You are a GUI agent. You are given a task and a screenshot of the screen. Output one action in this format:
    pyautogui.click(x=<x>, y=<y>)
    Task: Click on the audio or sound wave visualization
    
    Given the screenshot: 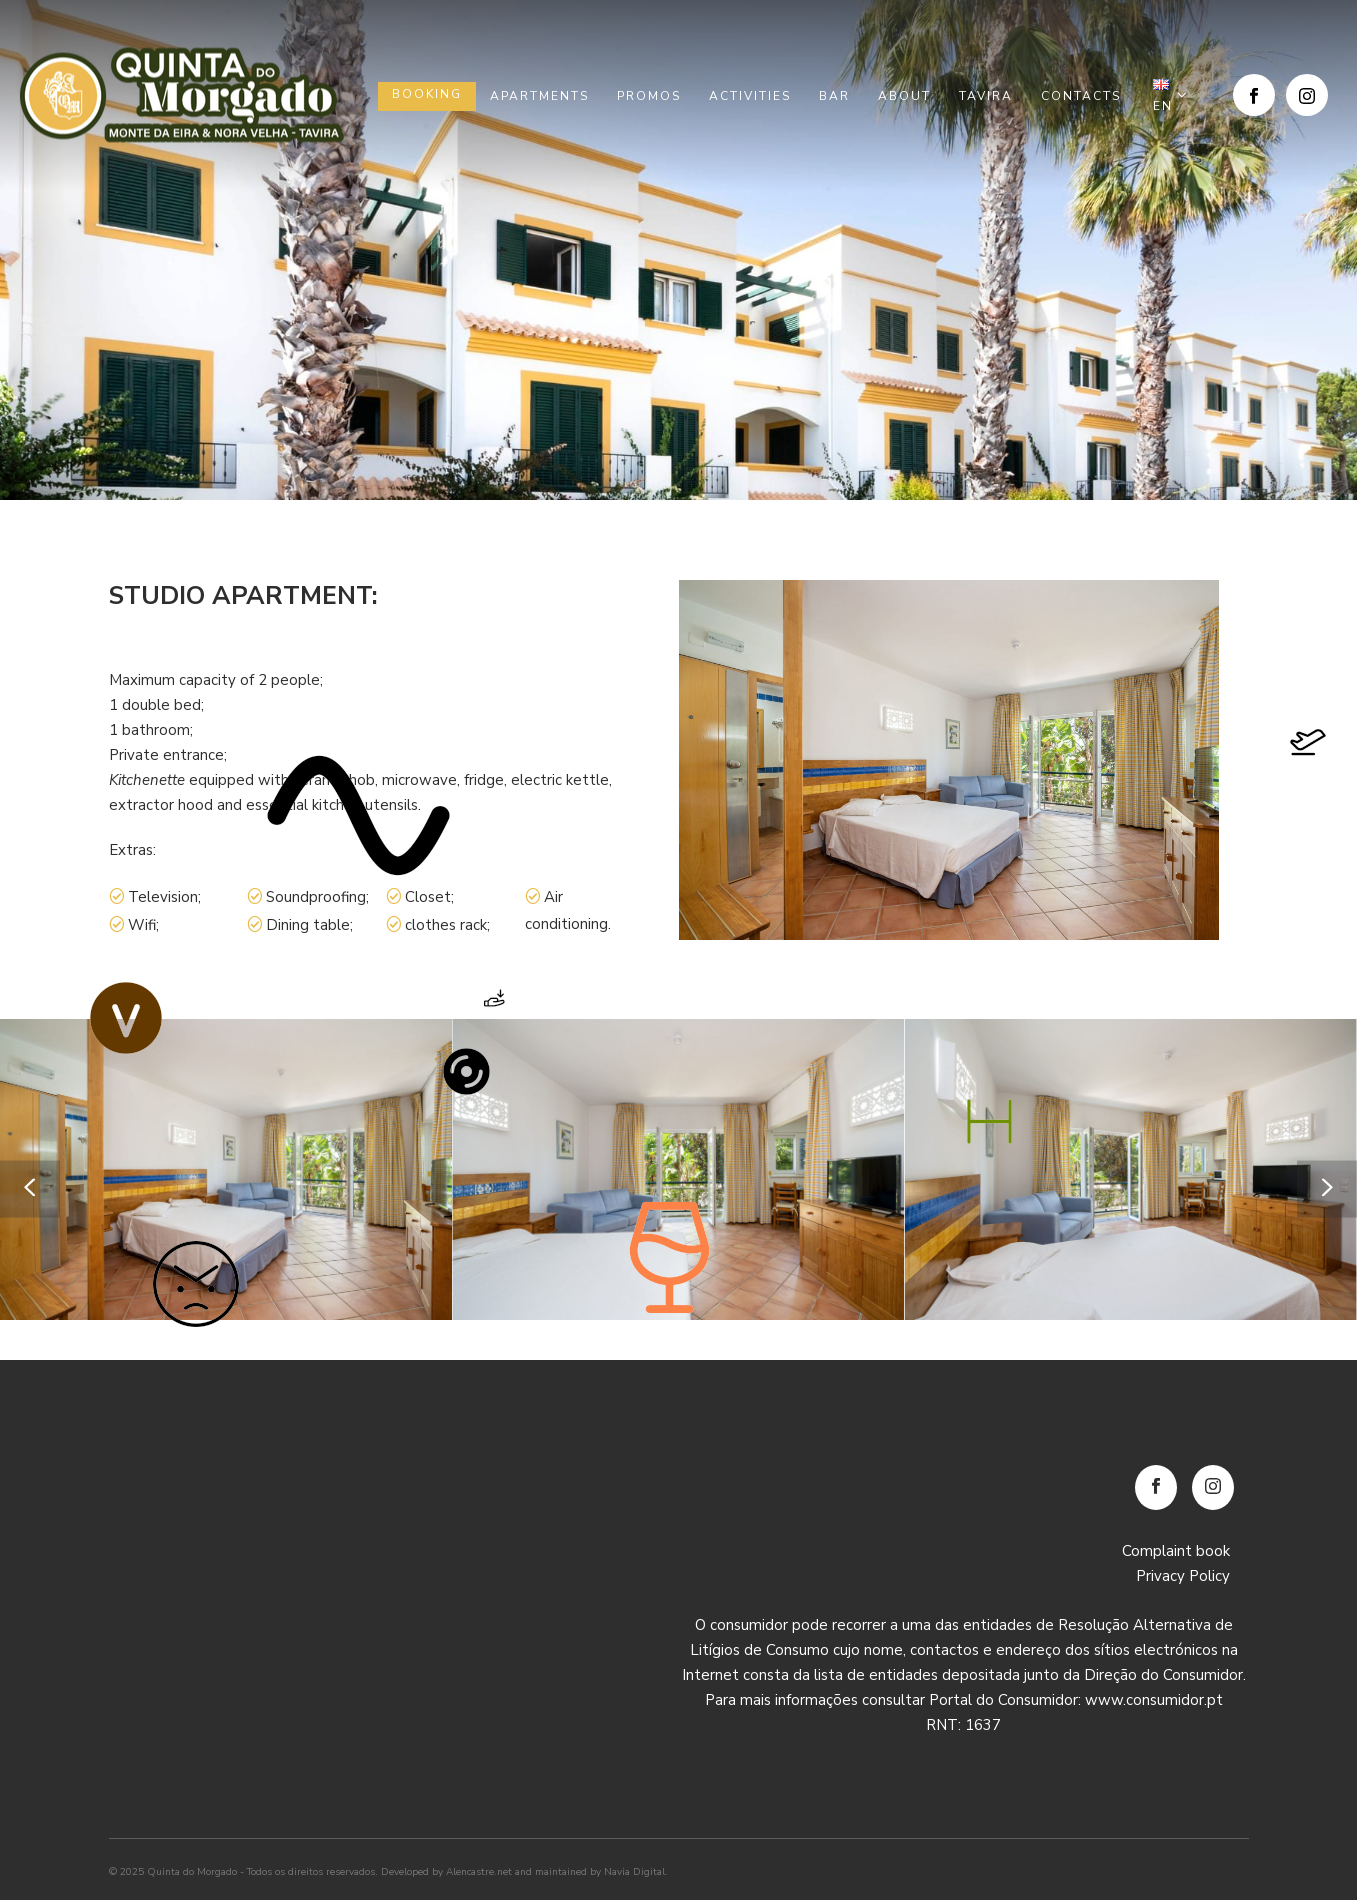 What is the action you would take?
    pyautogui.click(x=358, y=815)
    